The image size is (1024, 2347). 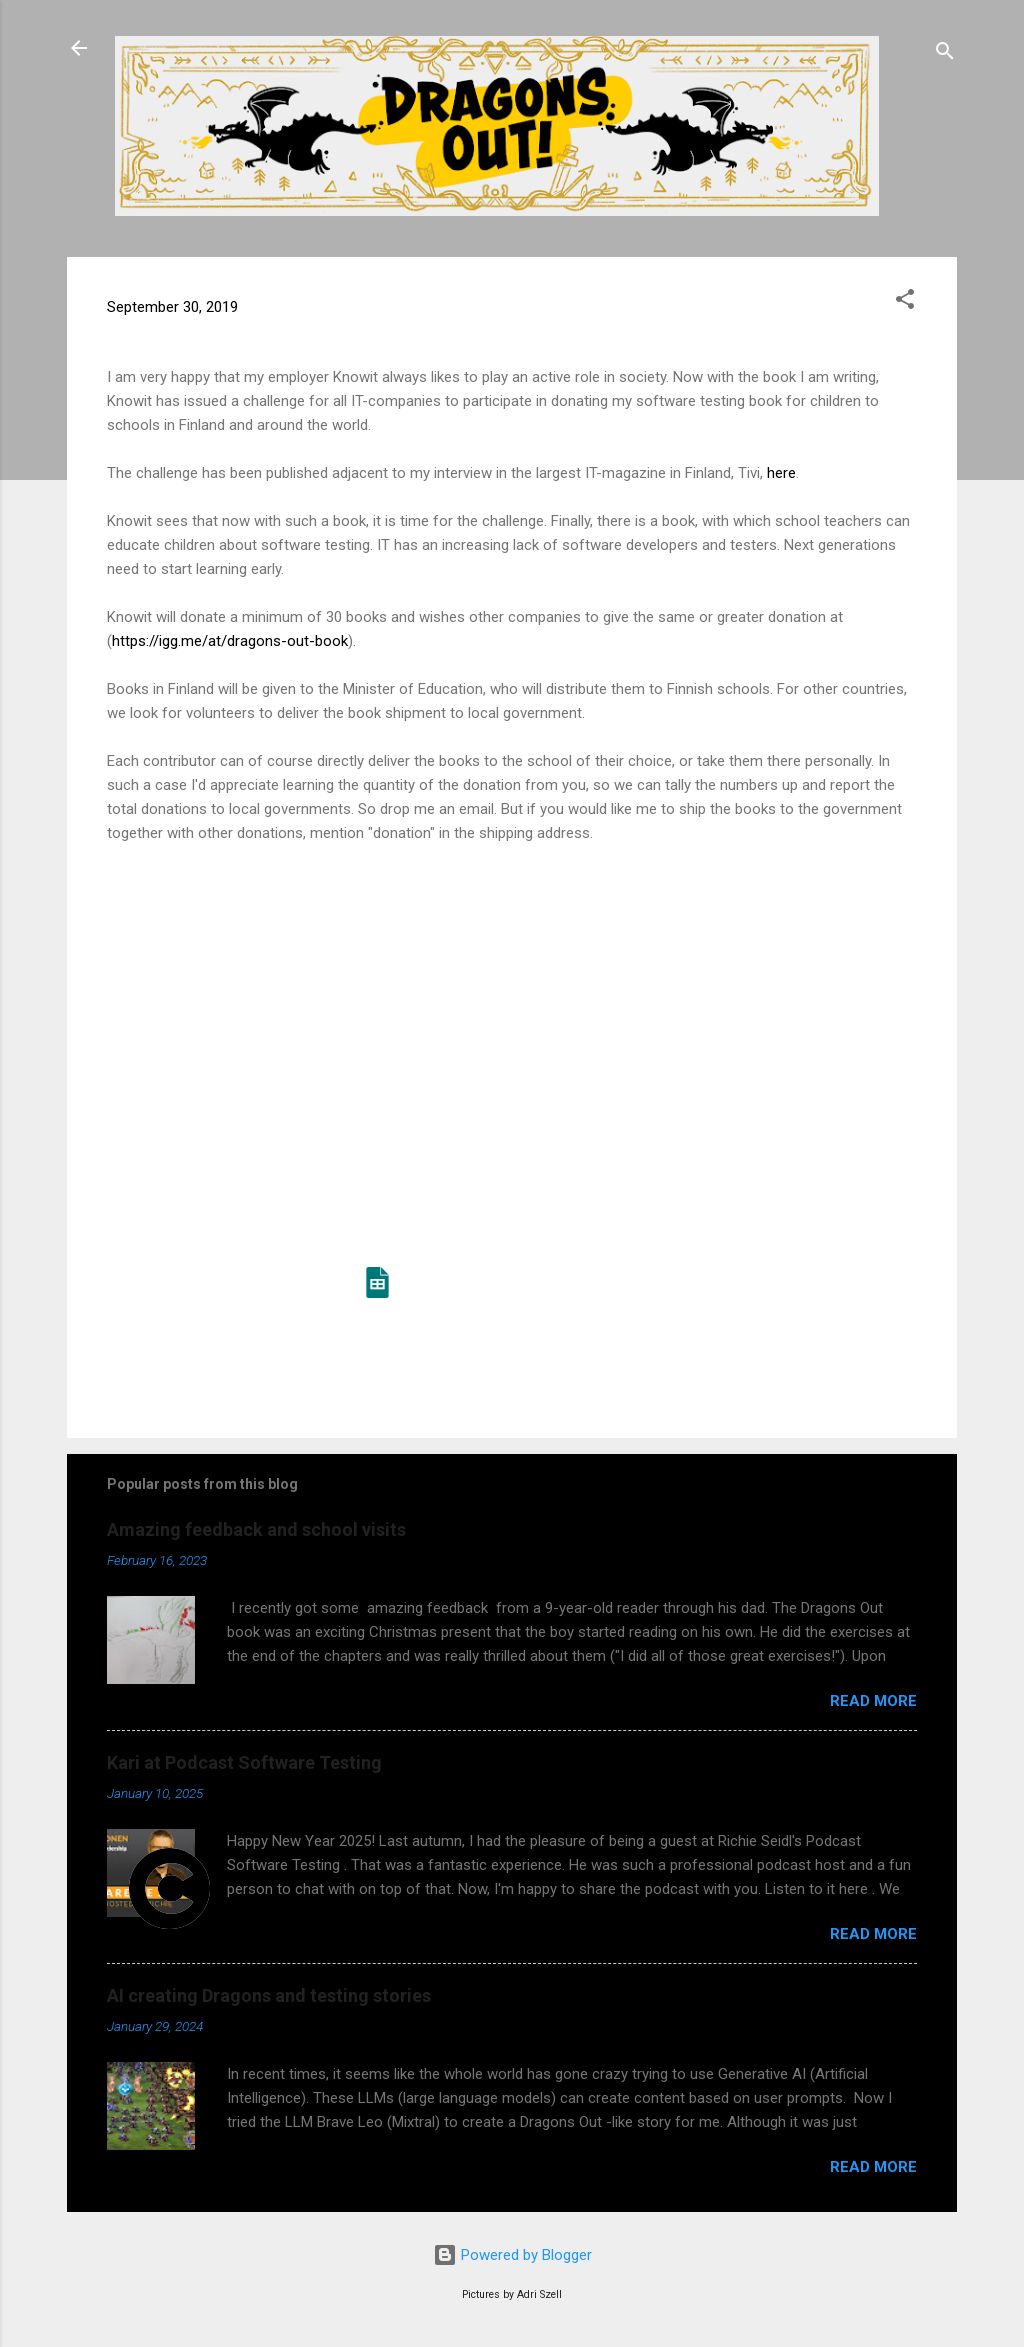 I want to click on open the Coursera app, so click(x=169, y=1888).